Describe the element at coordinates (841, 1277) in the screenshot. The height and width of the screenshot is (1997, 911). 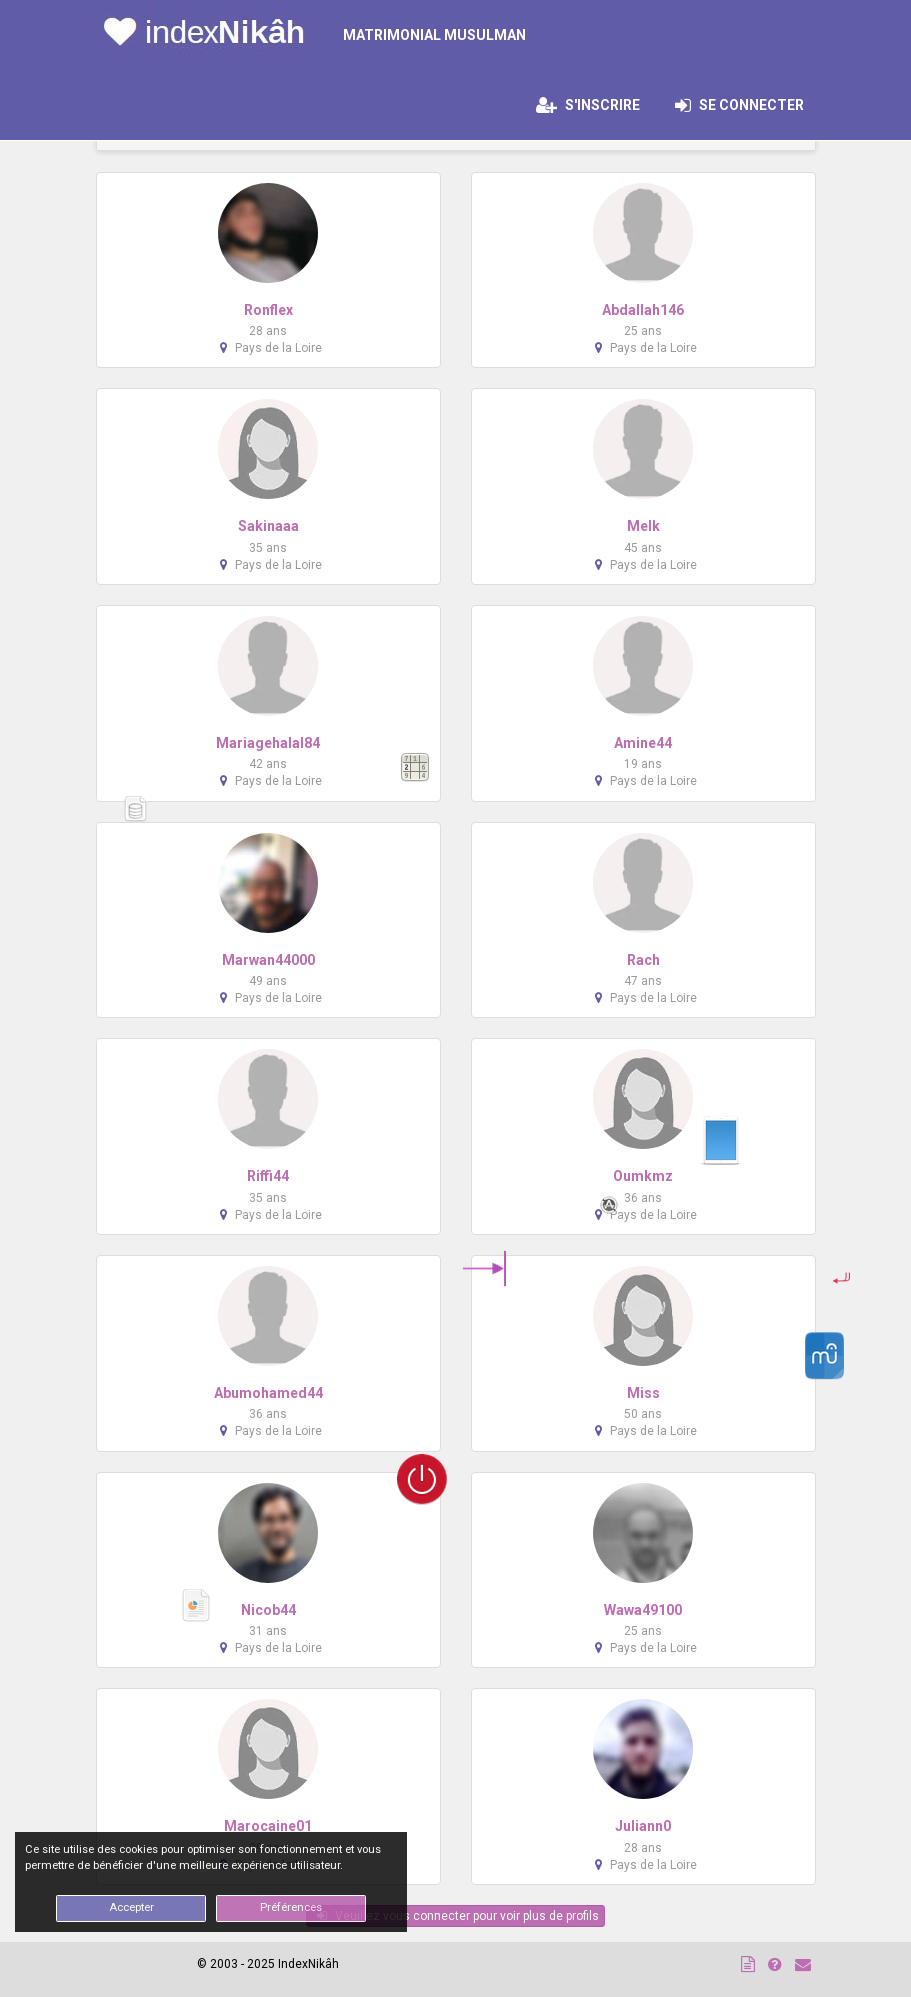
I see `reply to all recipients of an email` at that location.